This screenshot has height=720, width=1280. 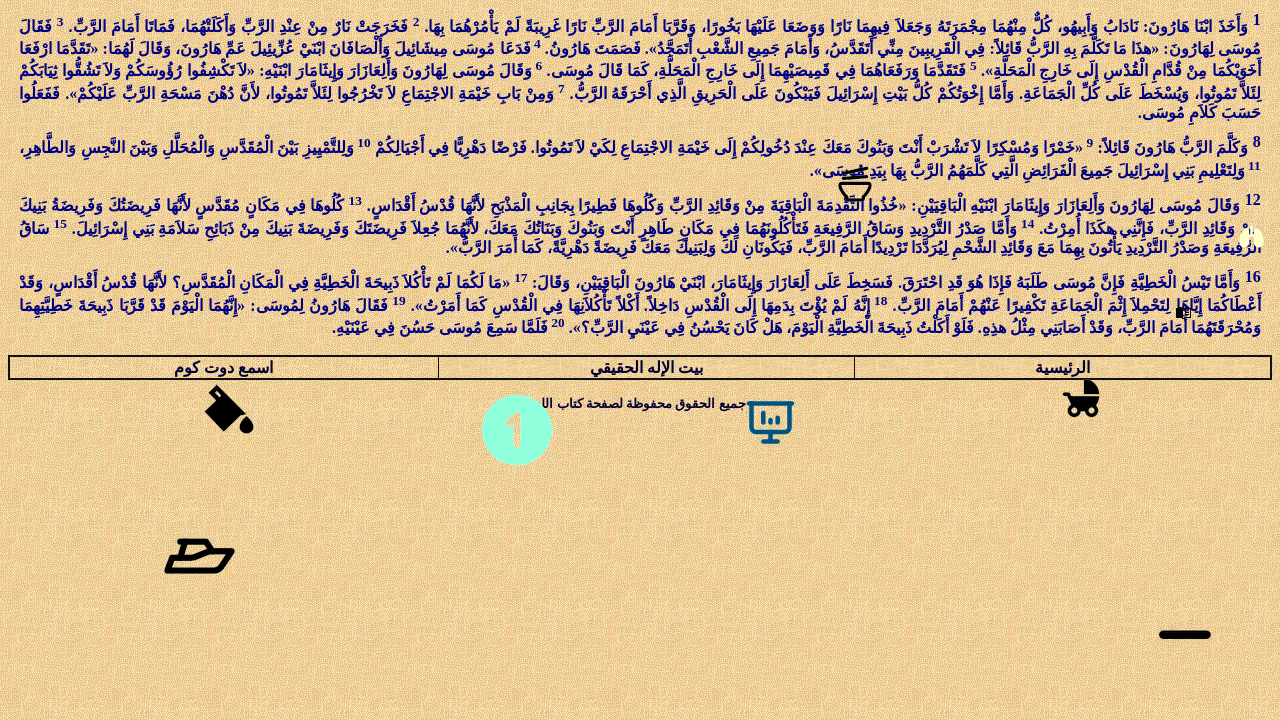 What do you see at coordinates (229, 409) in the screenshot?
I see `fill an area with color` at bounding box center [229, 409].